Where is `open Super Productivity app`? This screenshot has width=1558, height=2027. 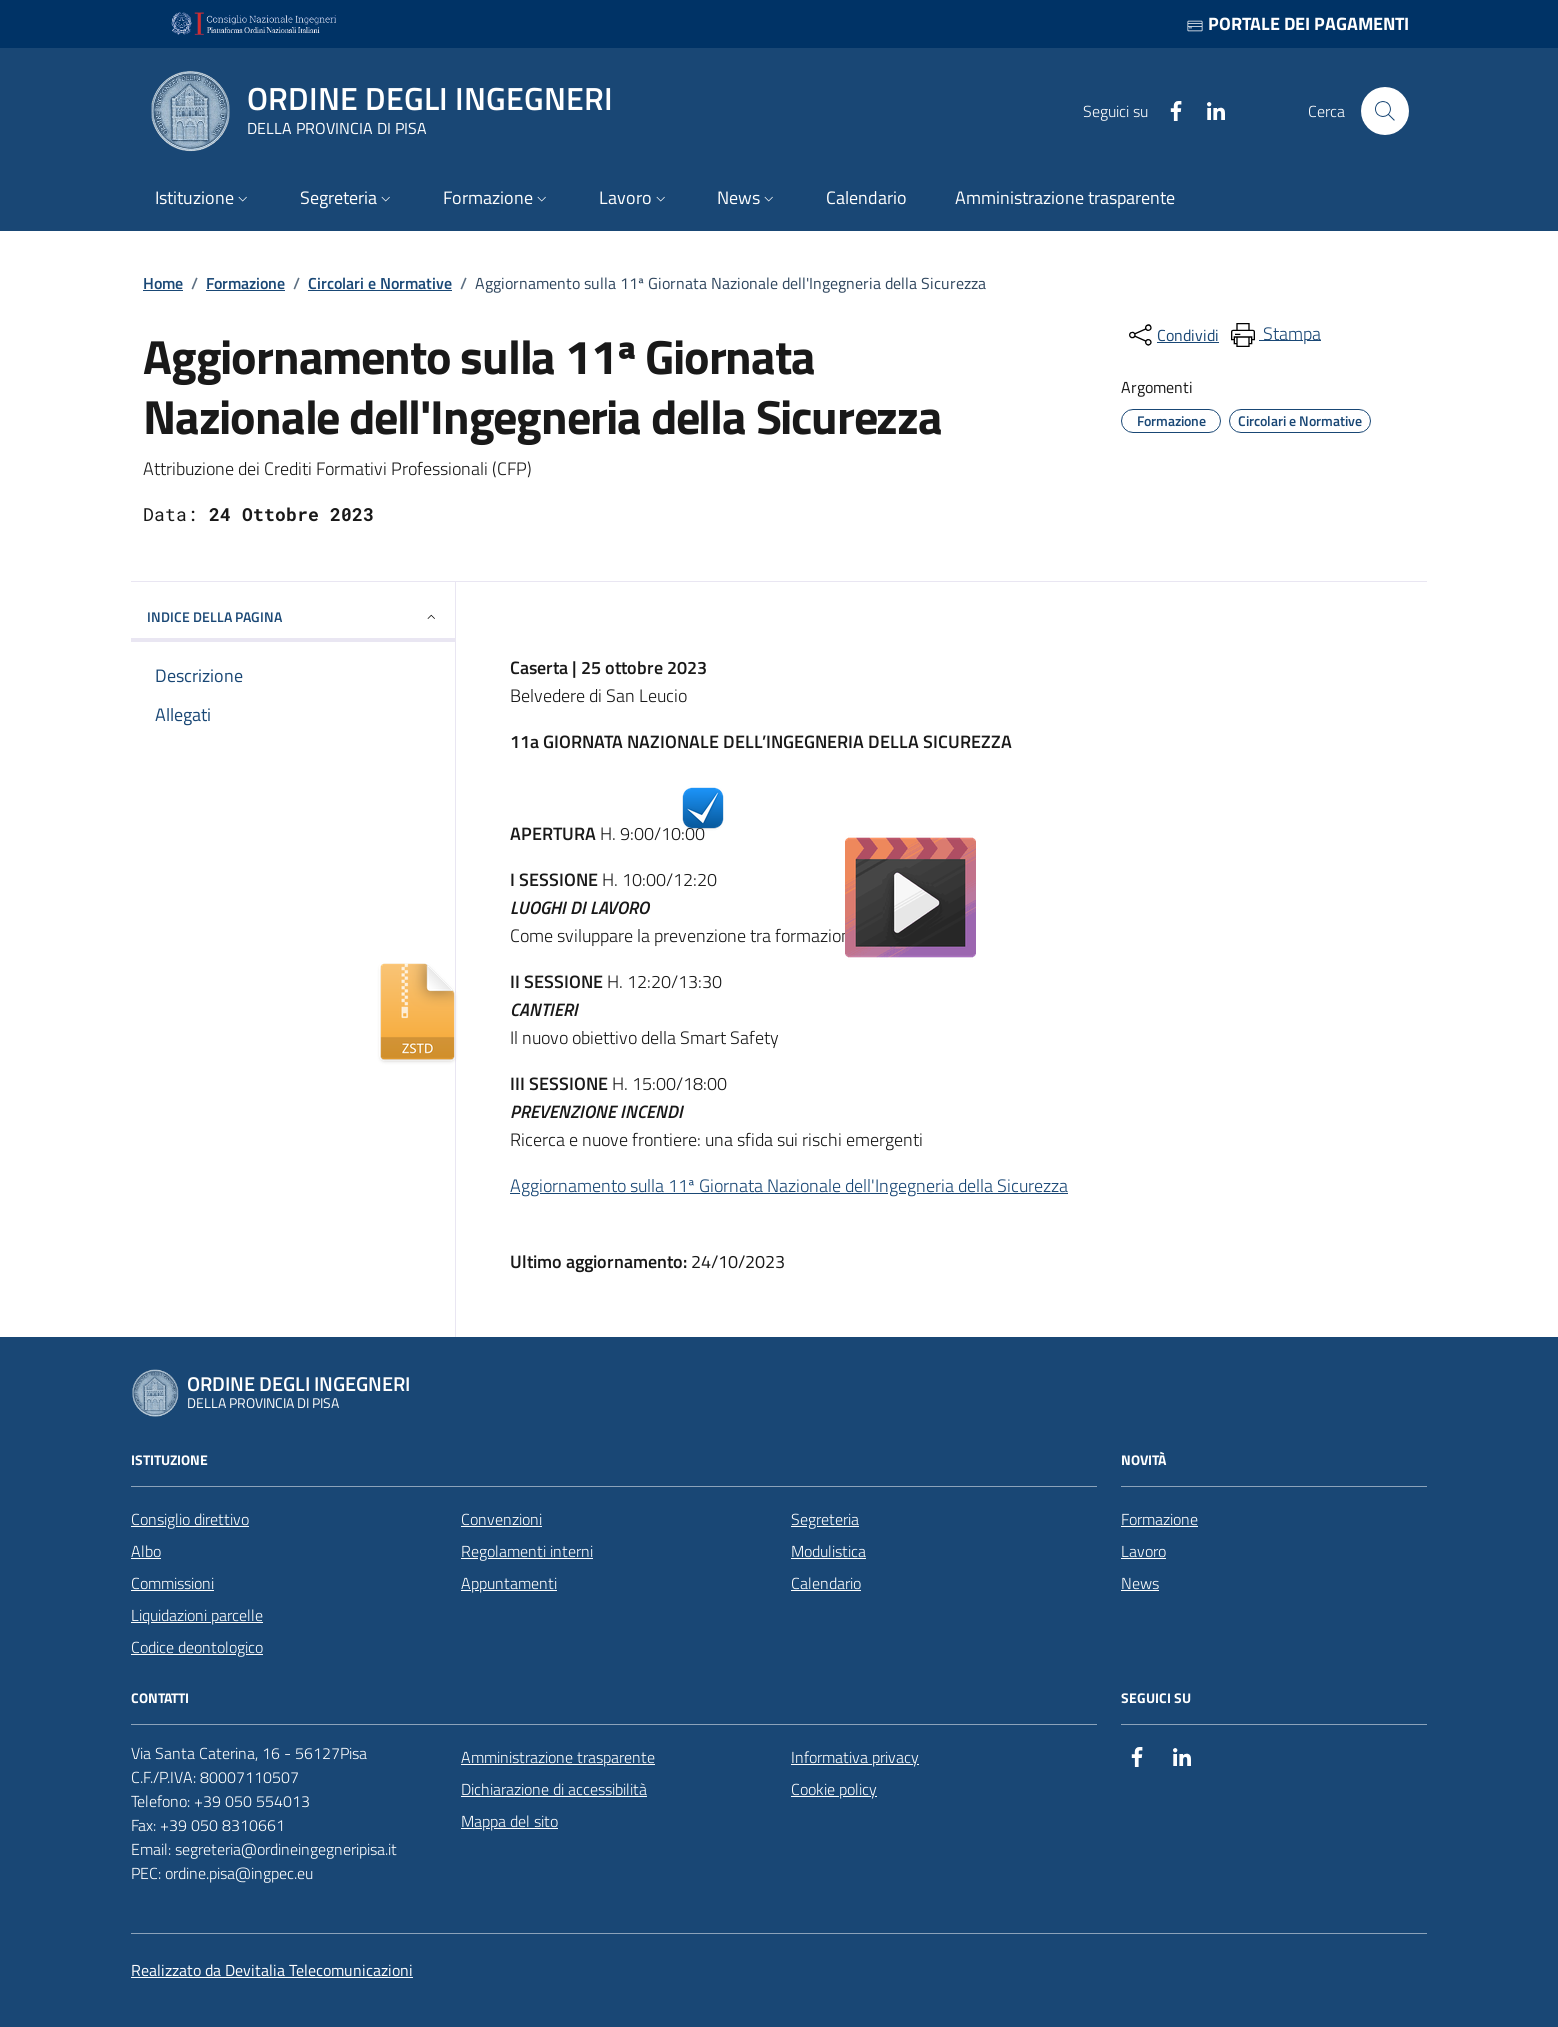
open Super Productivity app is located at coordinates (703, 808).